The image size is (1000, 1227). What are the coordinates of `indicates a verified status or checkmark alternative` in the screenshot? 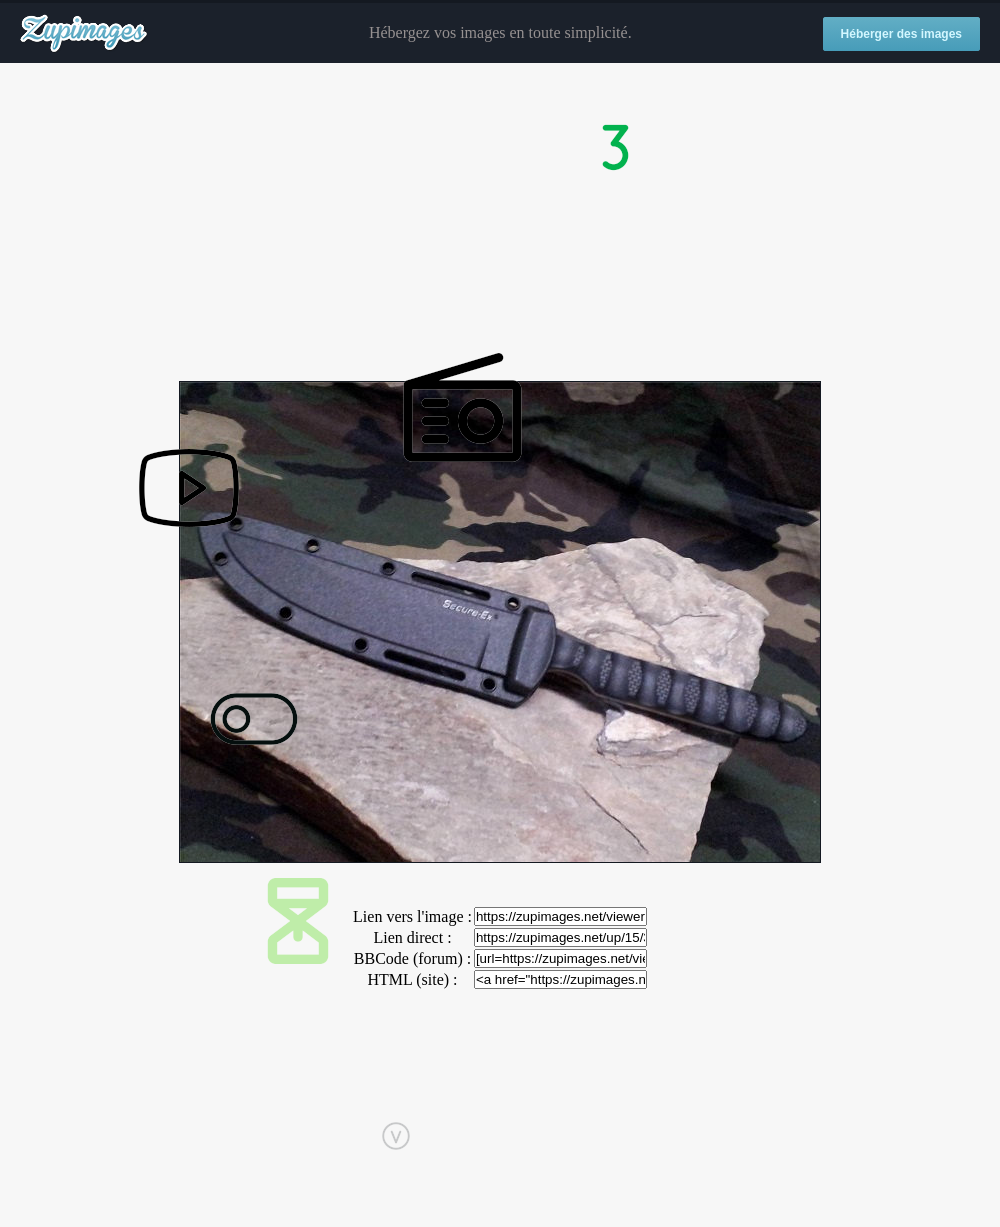 It's located at (396, 1136).